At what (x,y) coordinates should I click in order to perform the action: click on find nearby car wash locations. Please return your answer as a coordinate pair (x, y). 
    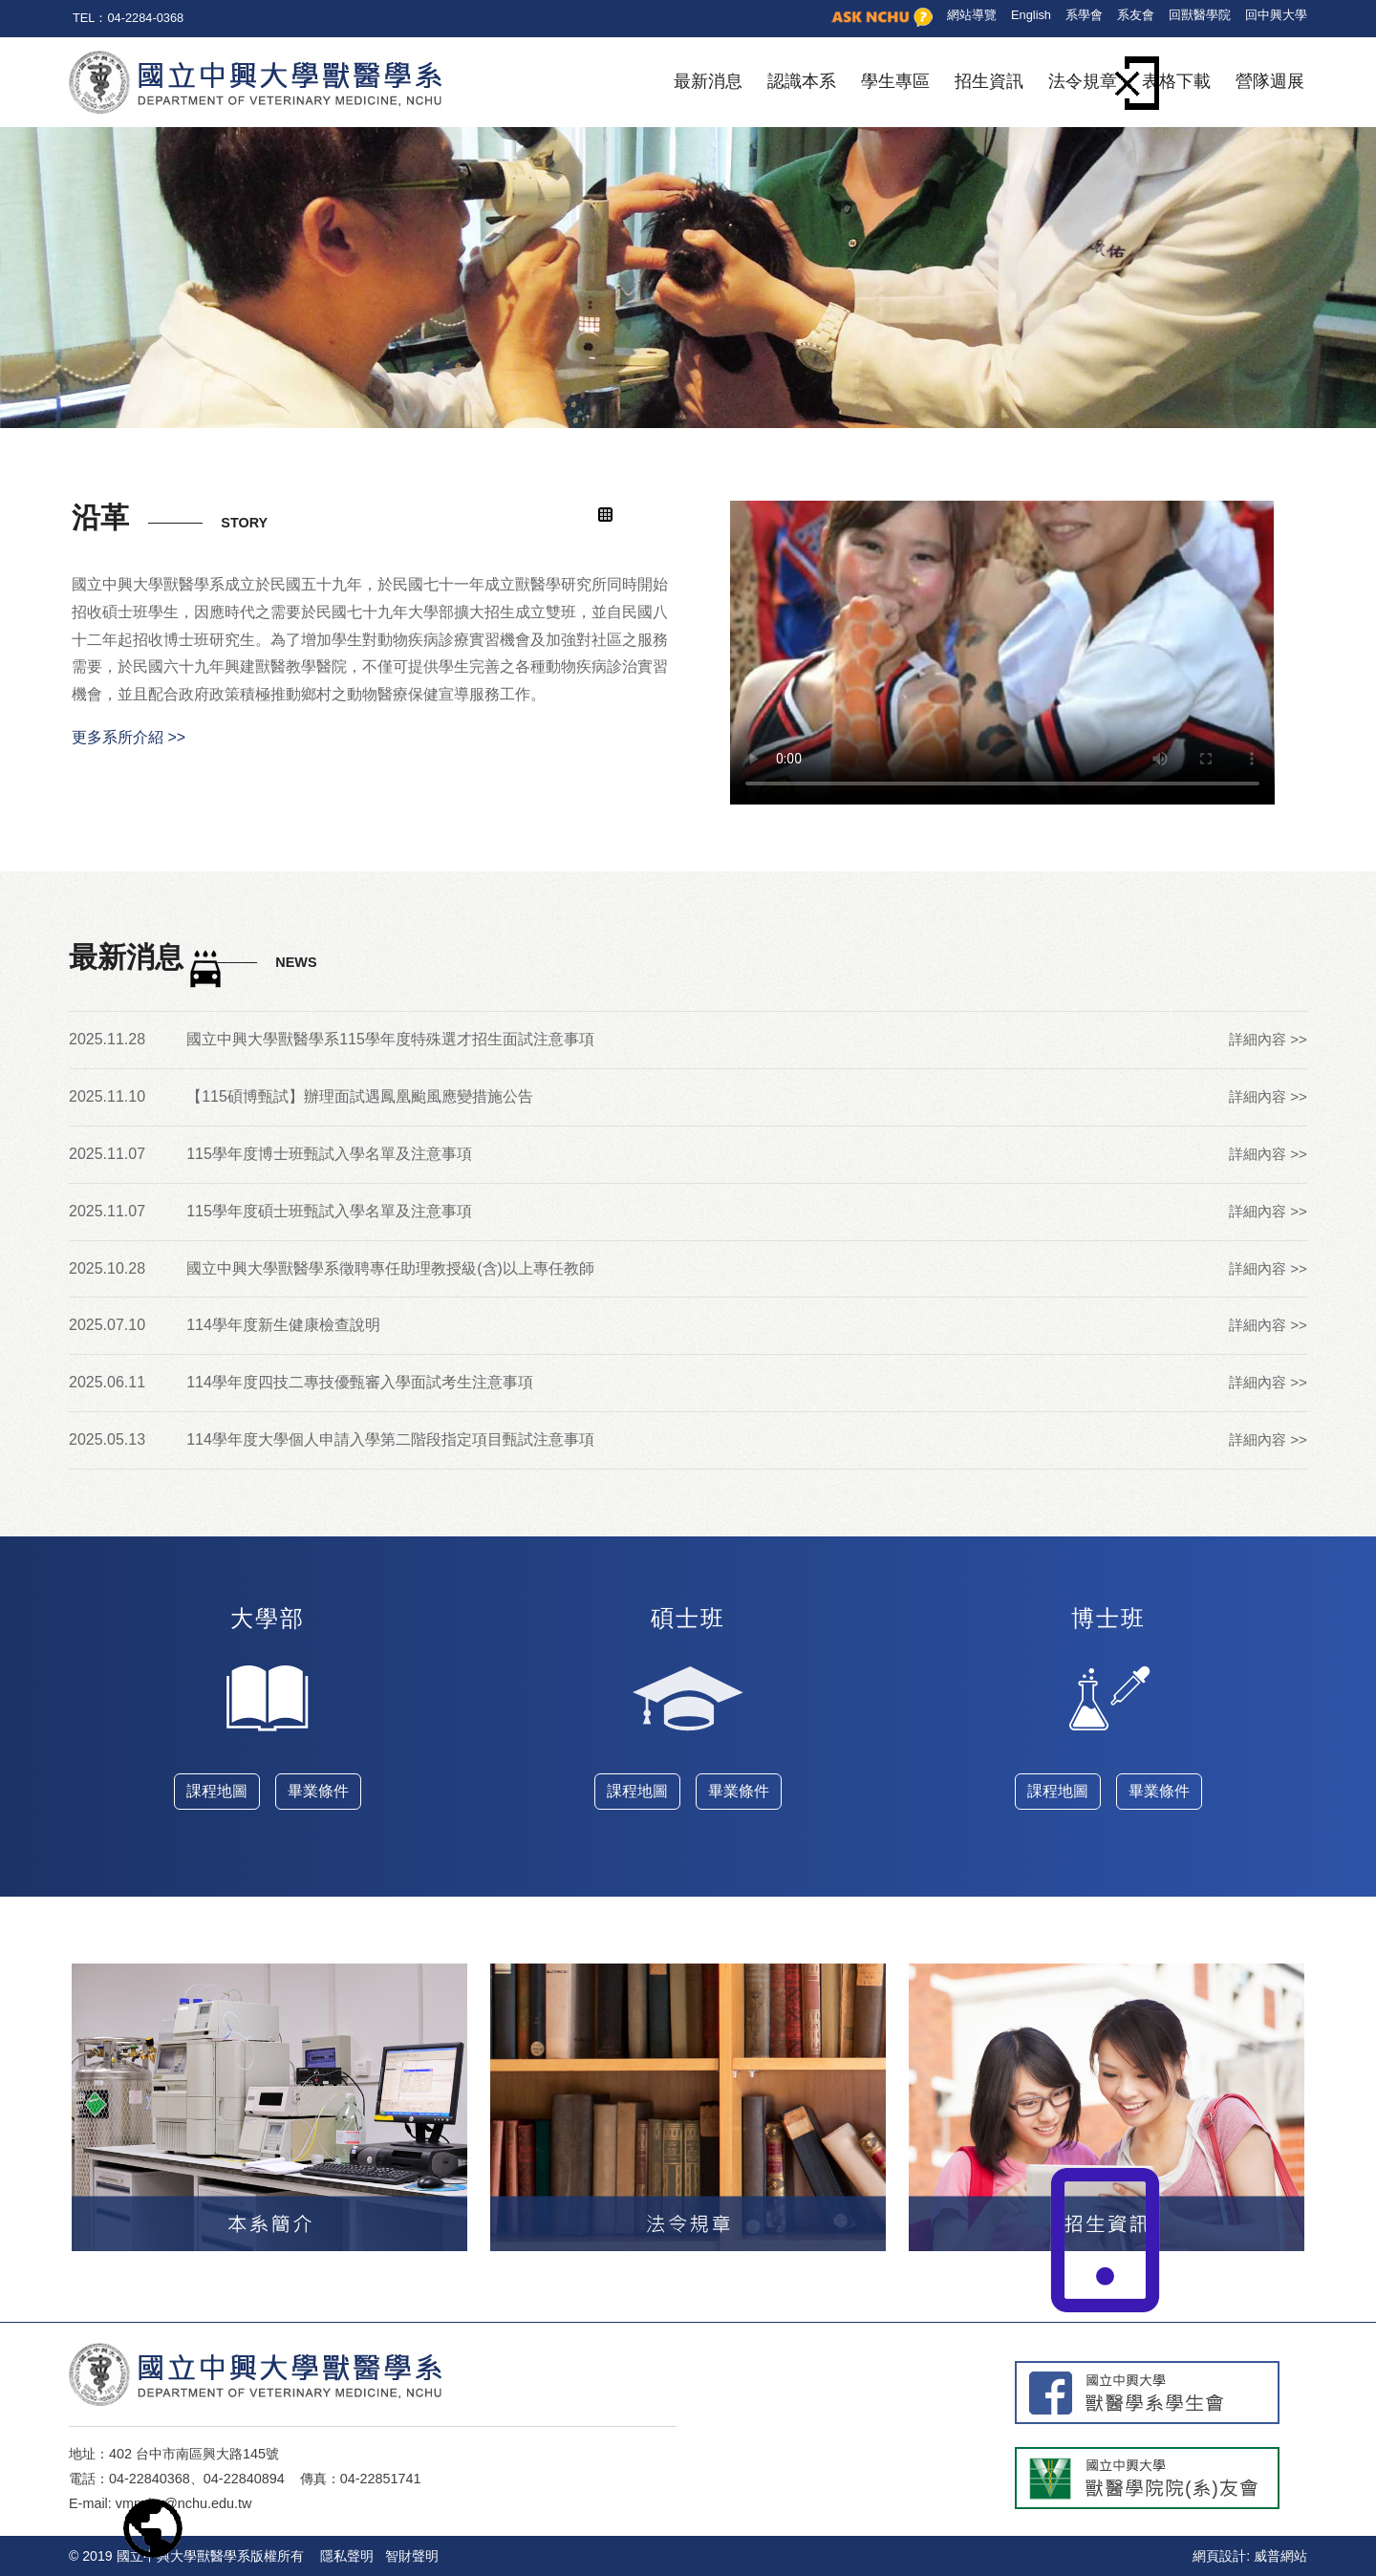
    Looking at the image, I should click on (205, 969).